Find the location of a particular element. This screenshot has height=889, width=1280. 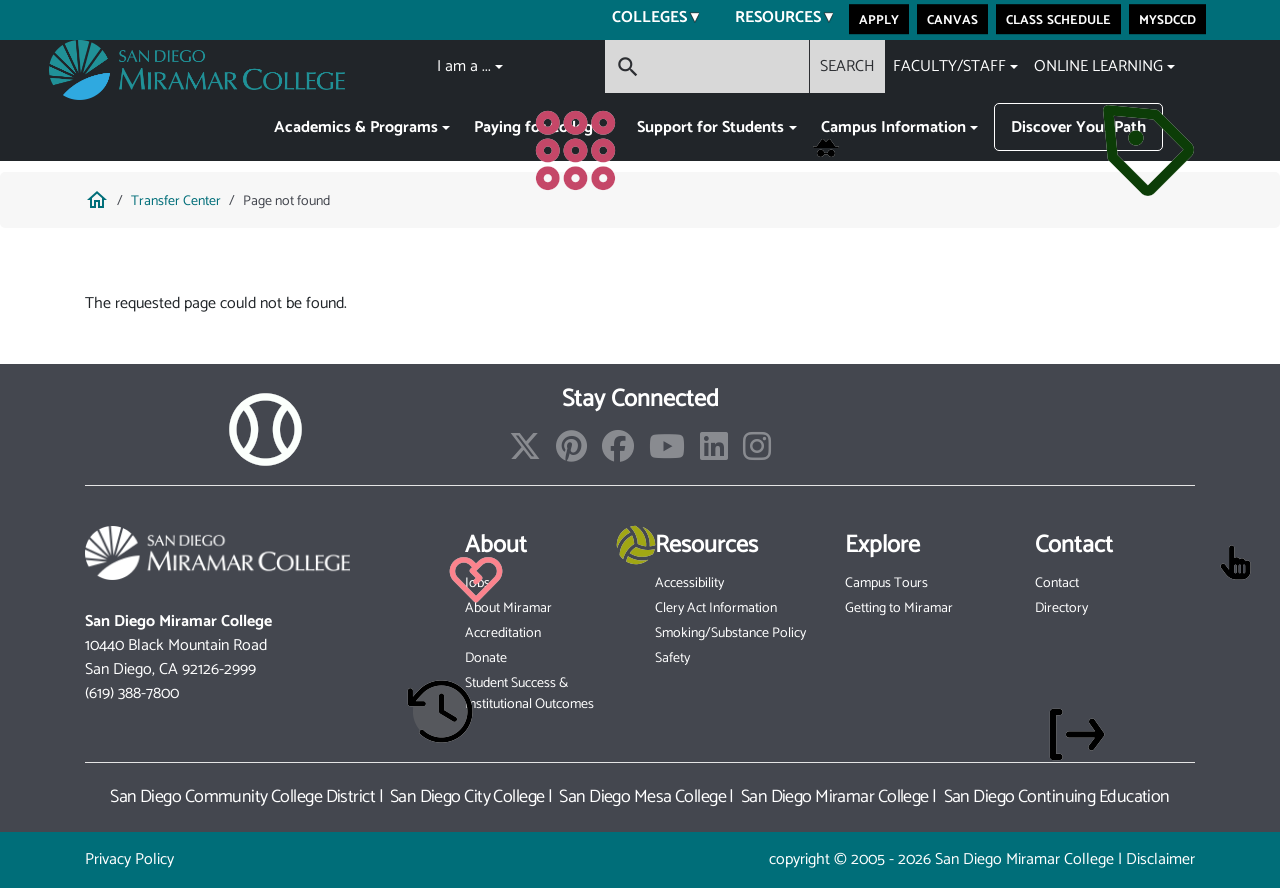

access tennis or racquet sports features is located at coordinates (265, 429).